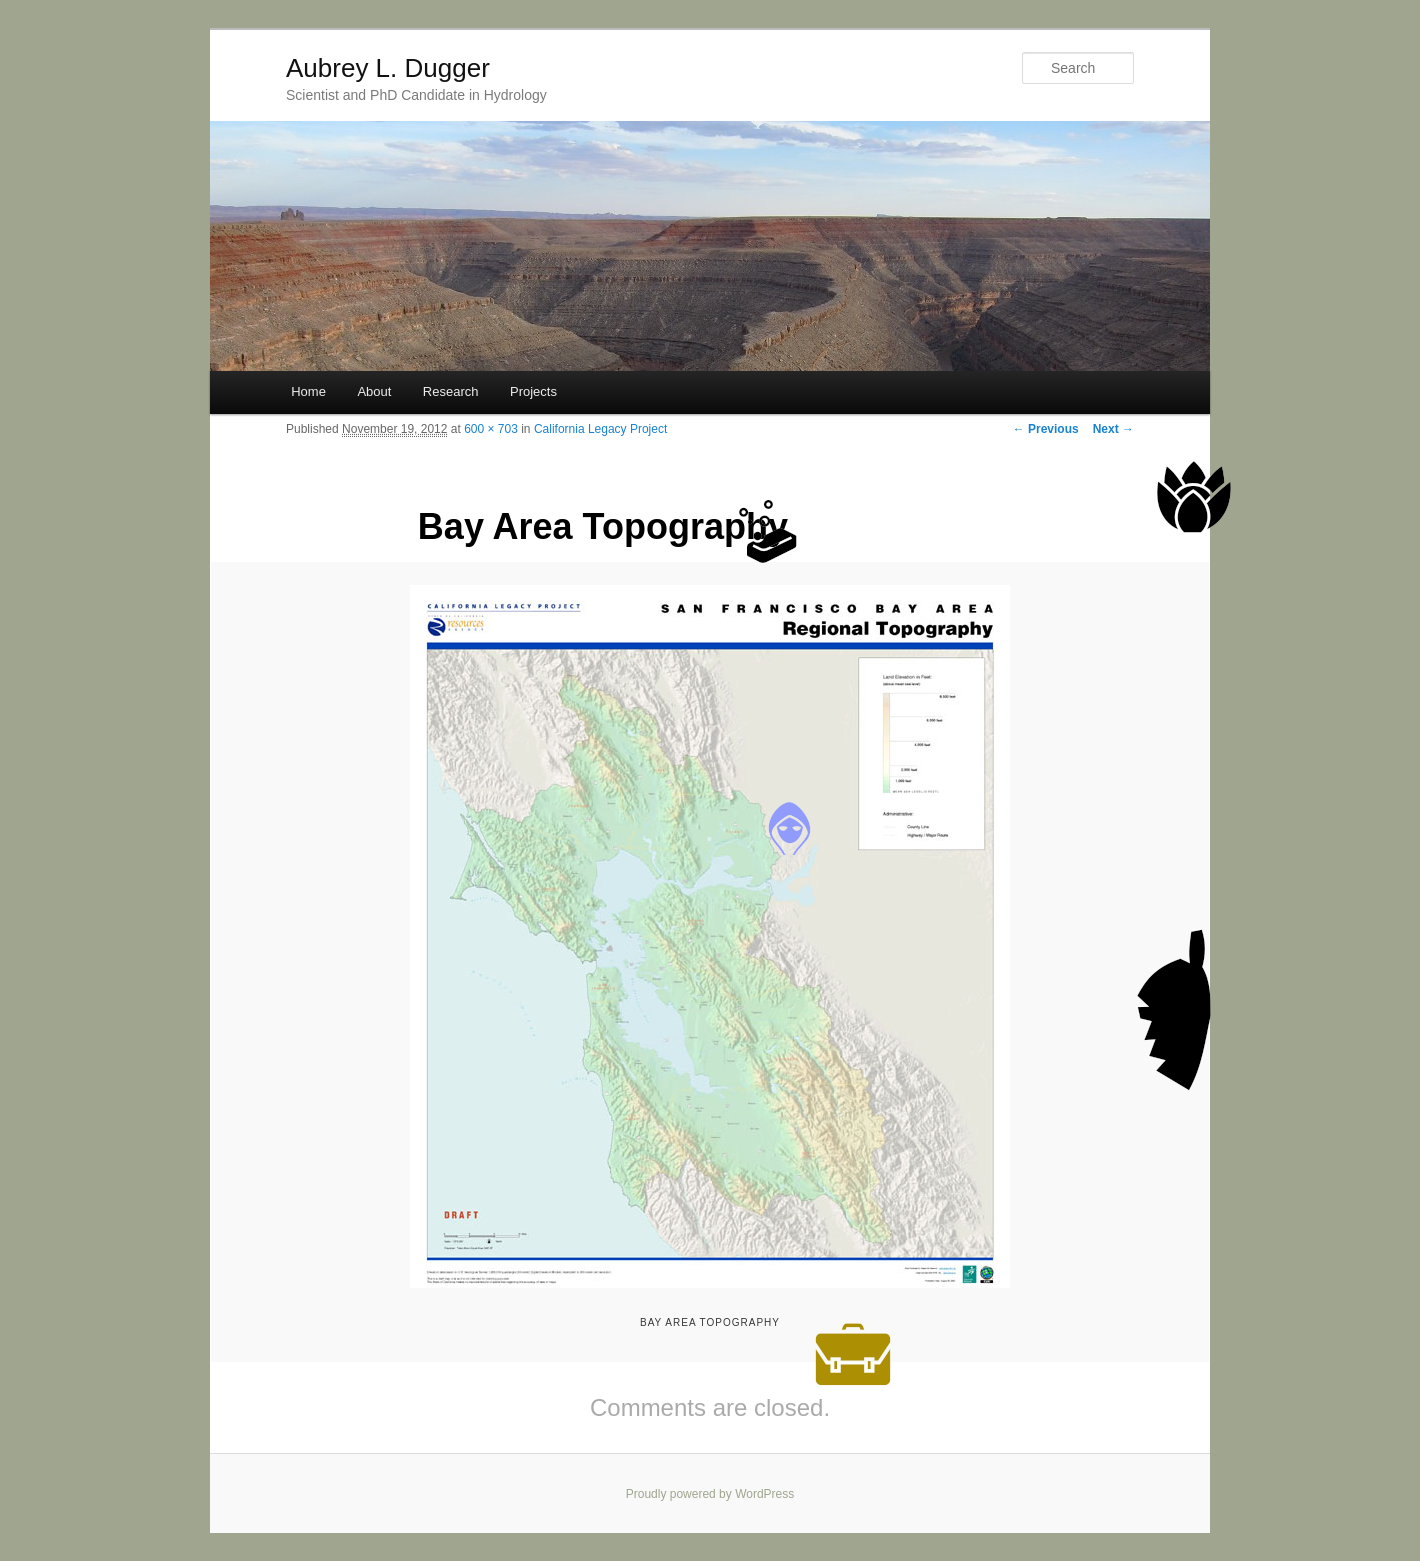 This screenshot has height=1561, width=1420. What do you see at coordinates (853, 1356) in the screenshot?
I see `access work or business-related content` at bounding box center [853, 1356].